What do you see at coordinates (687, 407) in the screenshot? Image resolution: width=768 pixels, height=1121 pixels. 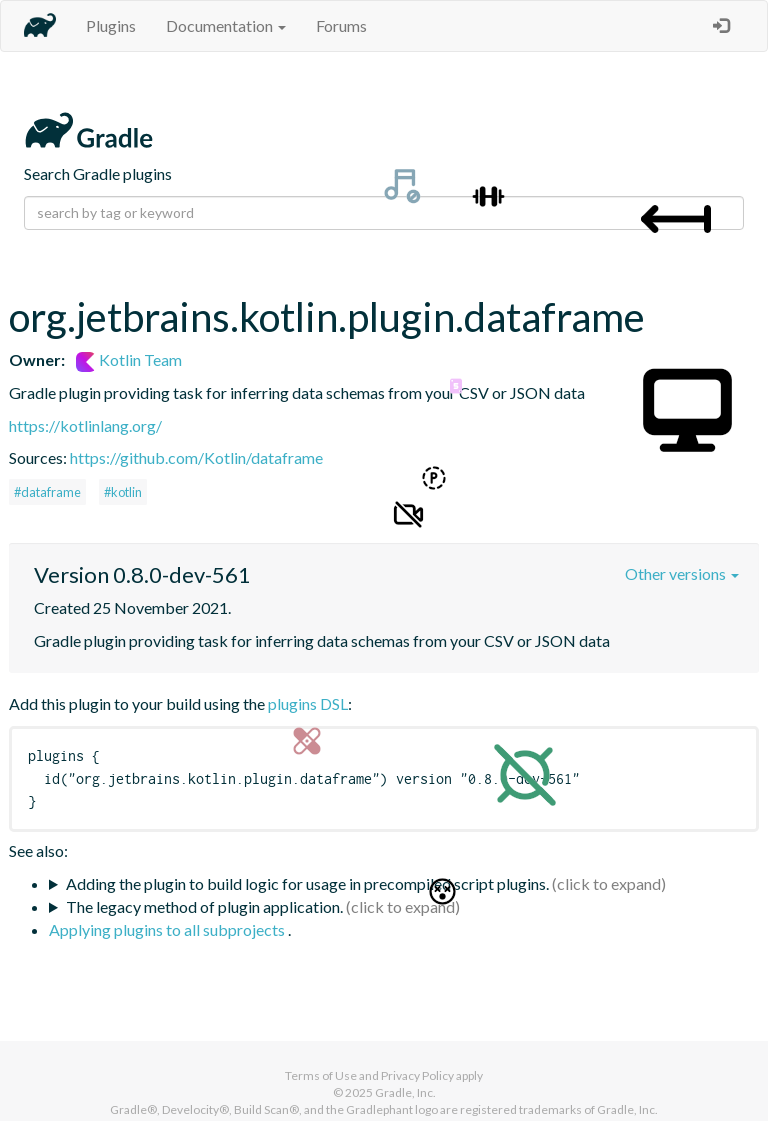 I see `switch to desktop view` at bounding box center [687, 407].